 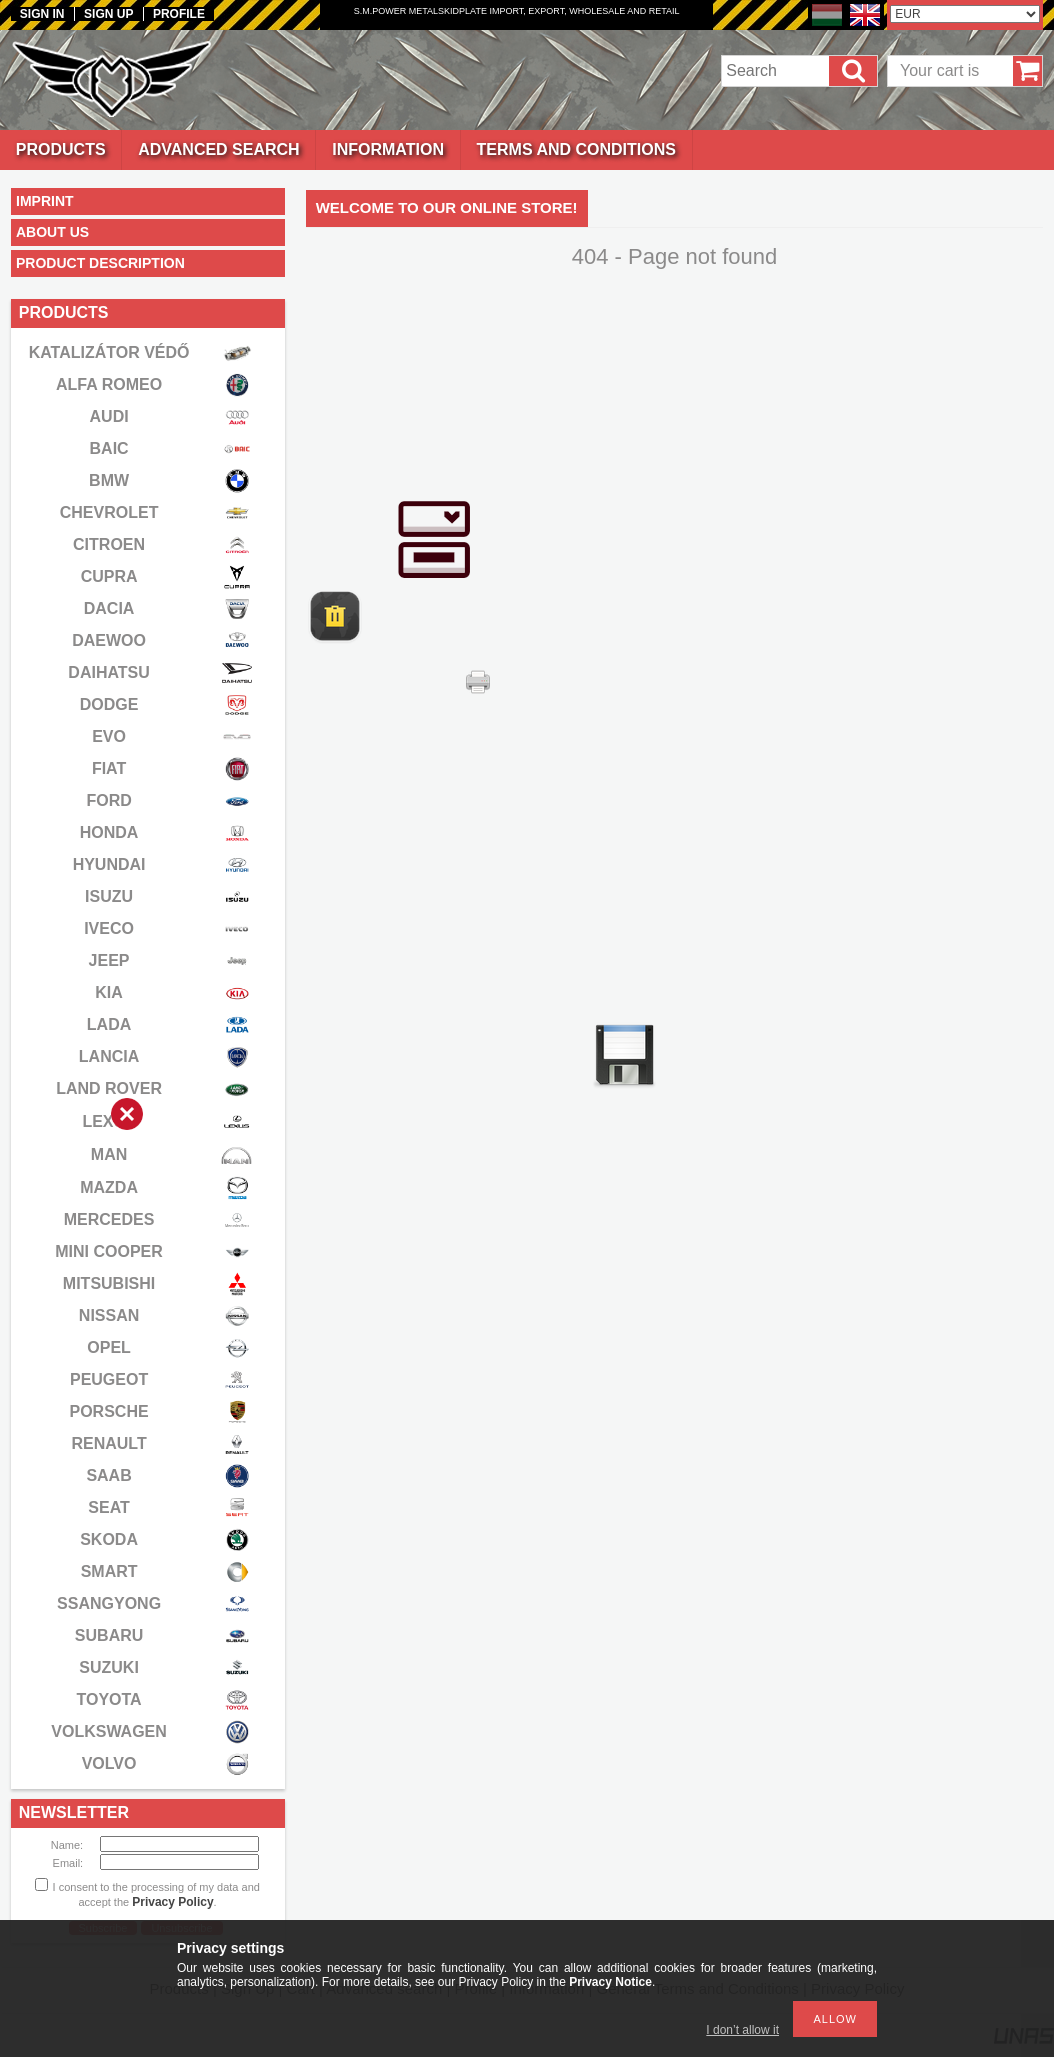 I want to click on gtk widget factory demo application, so click(x=434, y=537).